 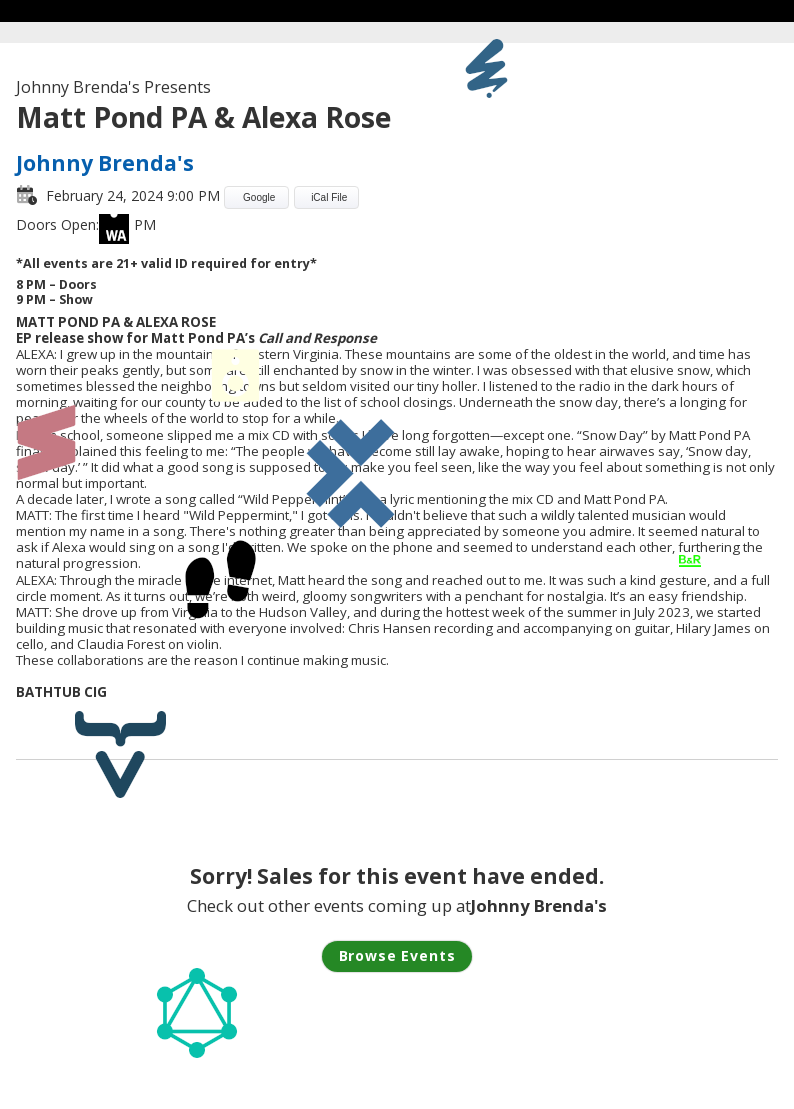 What do you see at coordinates (486, 68) in the screenshot?
I see `visit envato marketplace` at bounding box center [486, 68].